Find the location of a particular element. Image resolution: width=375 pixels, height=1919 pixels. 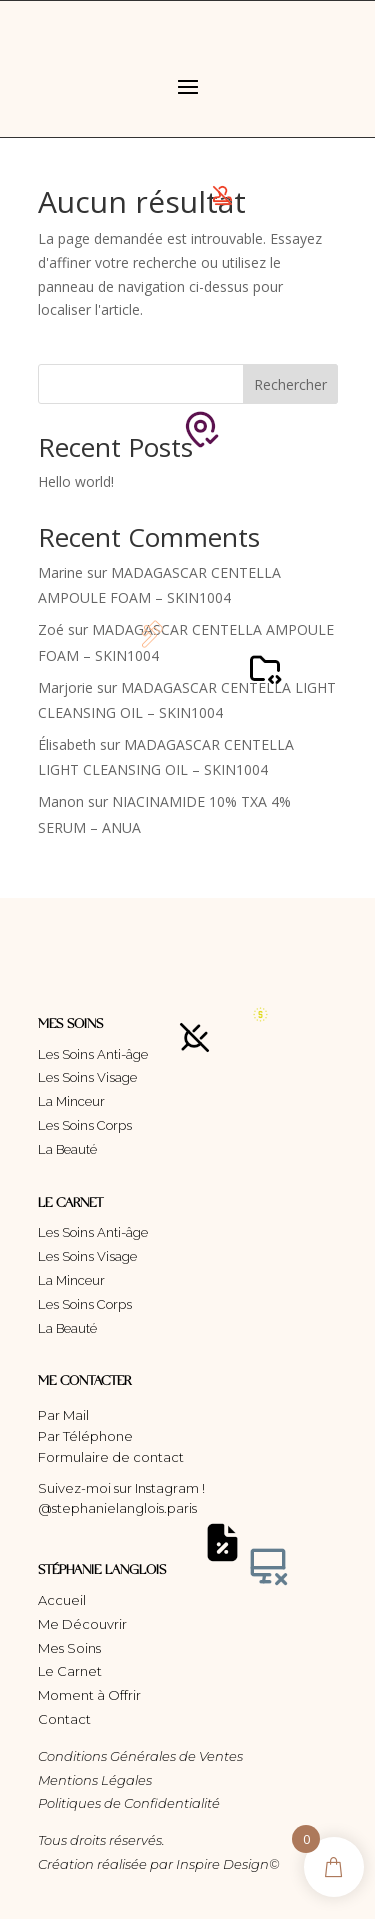

confirm or save a location is located at coordinates (200, 429).